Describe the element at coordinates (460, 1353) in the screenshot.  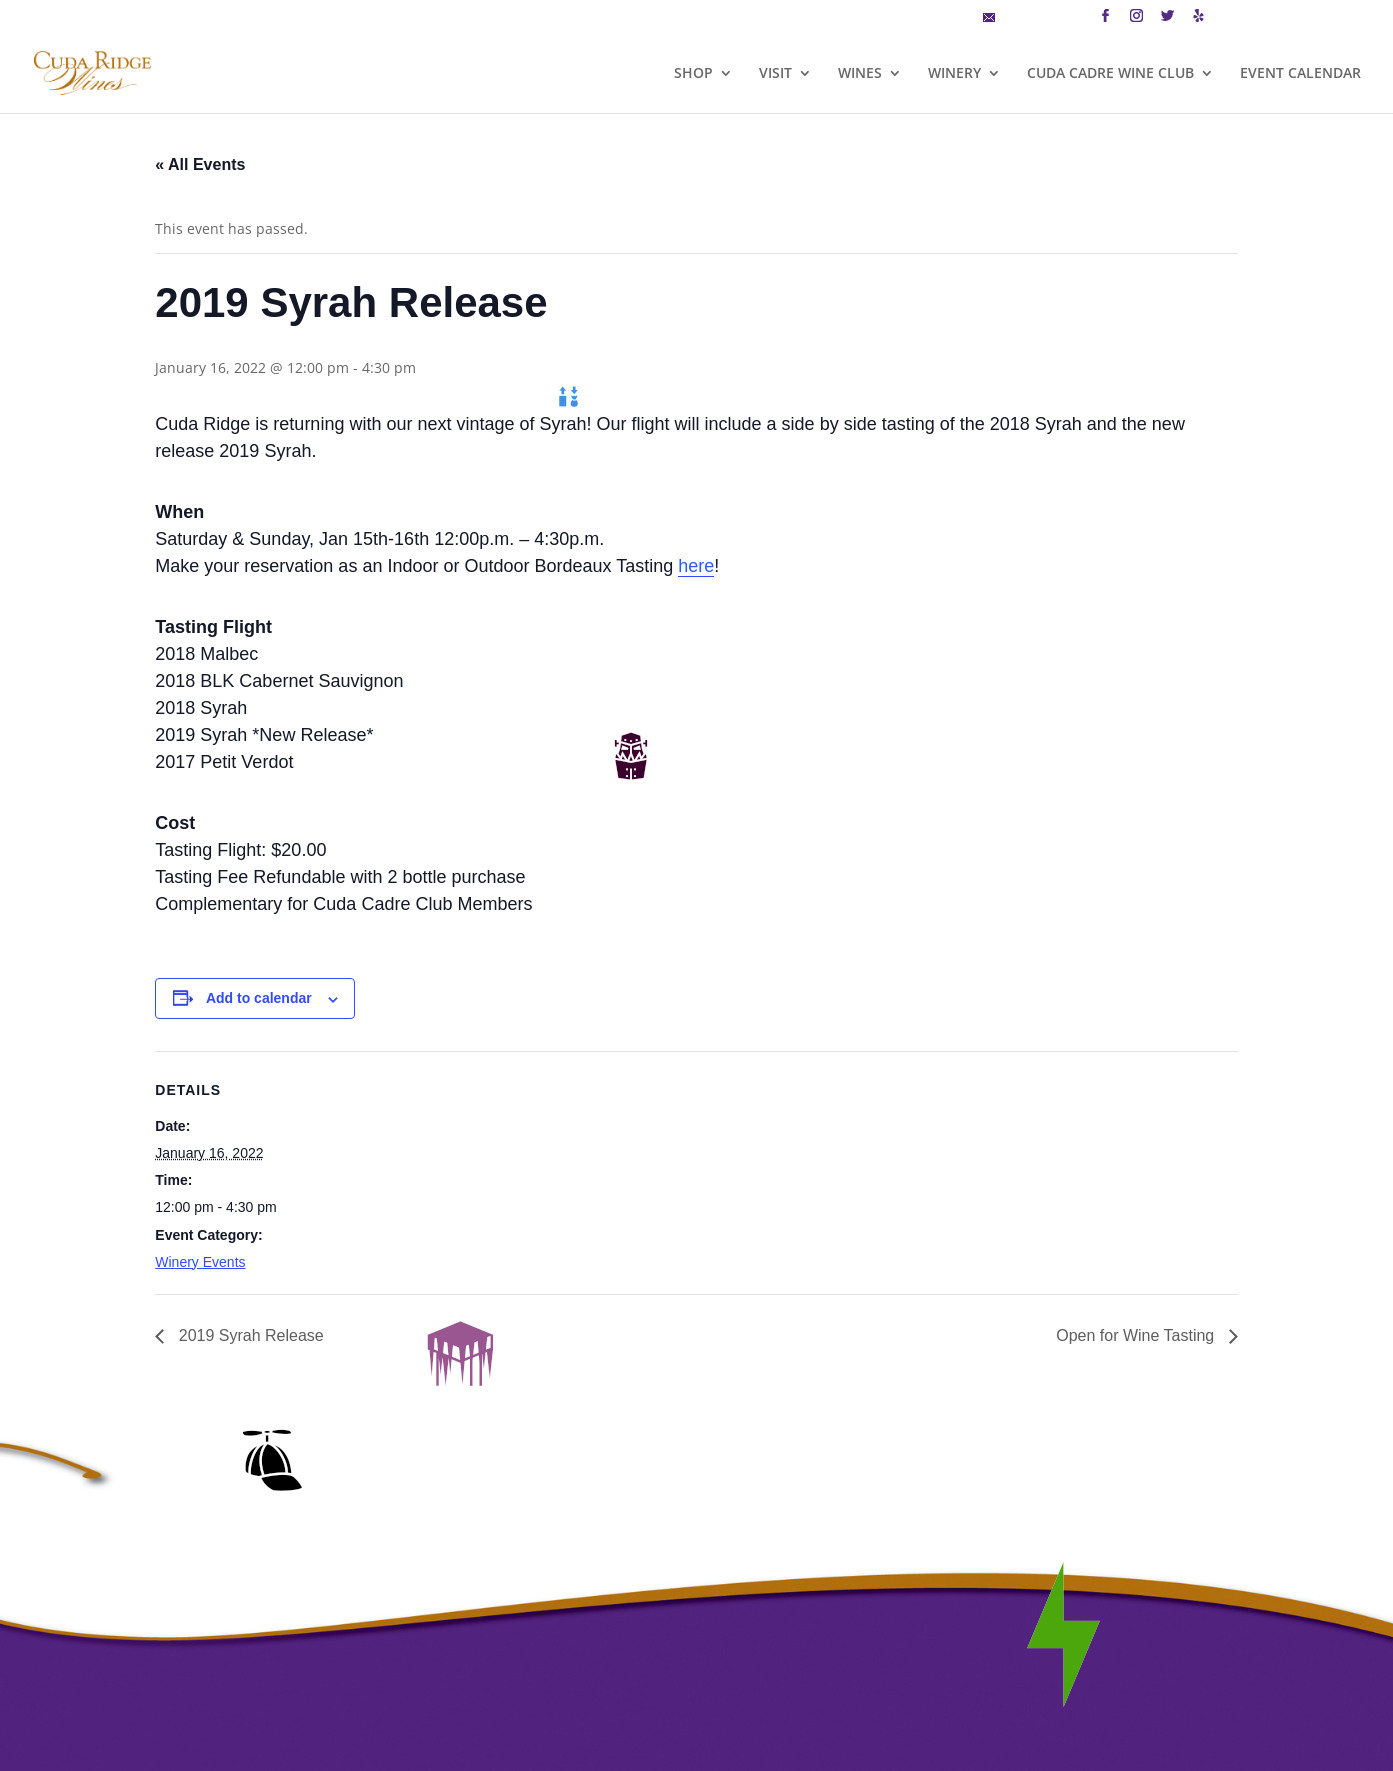
I see `indicates a frozen or locked item in gameplay` at that location.